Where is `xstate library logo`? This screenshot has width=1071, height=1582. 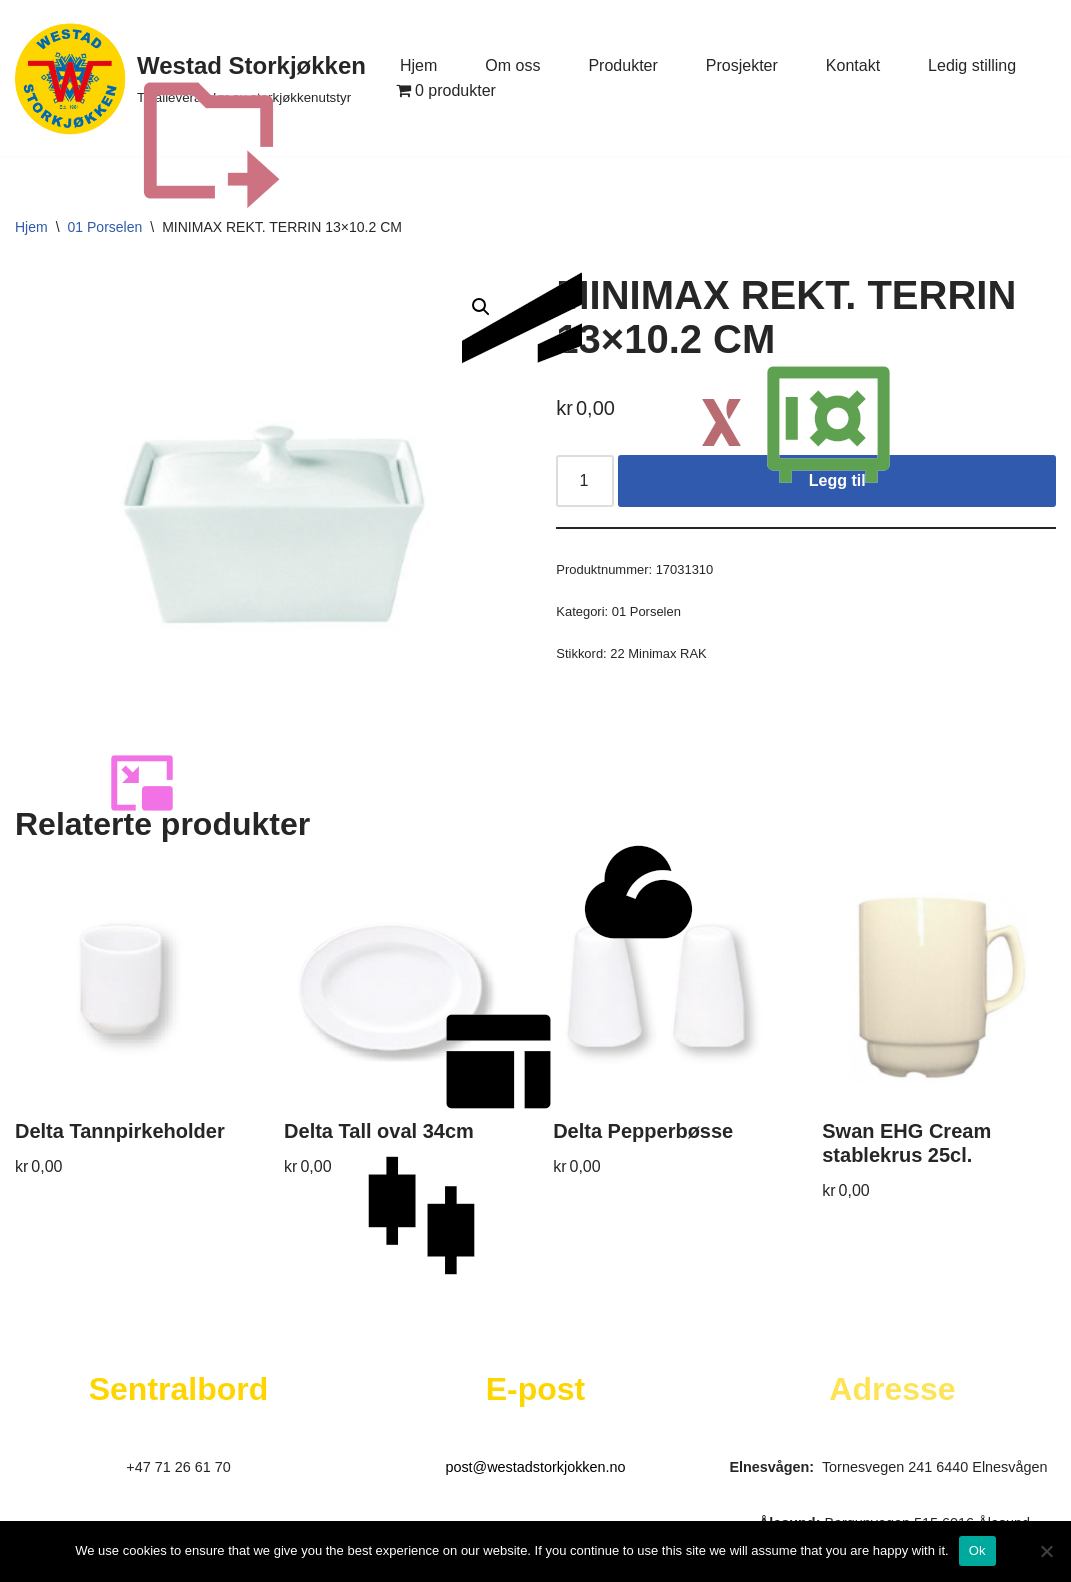 xstate library logo is located at coordinates (721, 422).